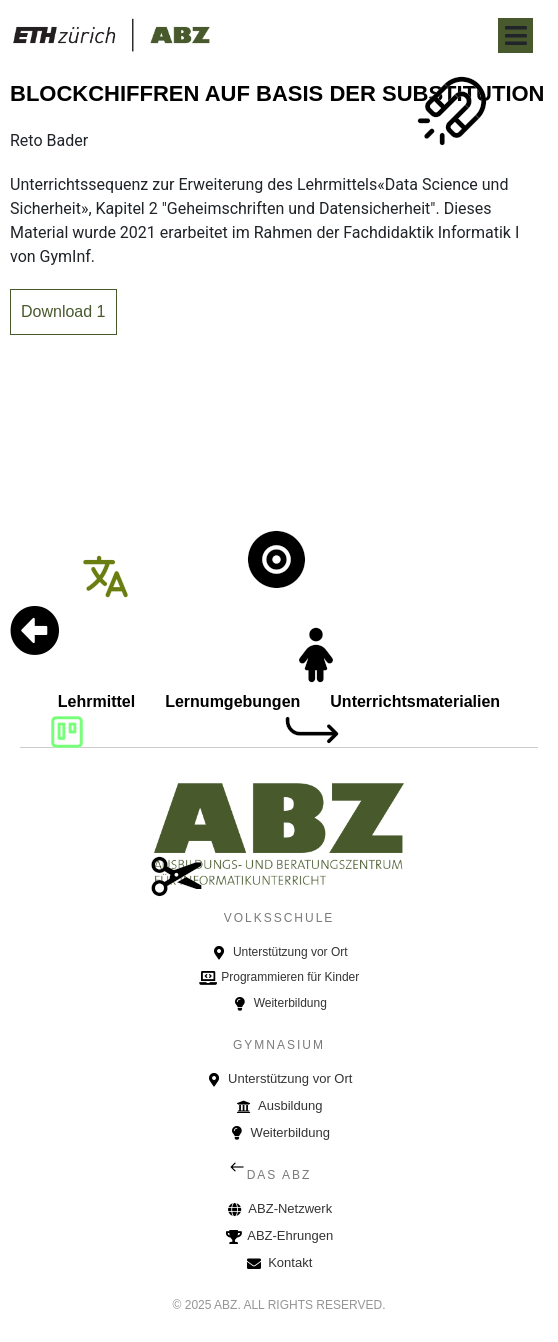 The image size is (558, 1342). I want to click on cut selected text or content, so click(176, 876).